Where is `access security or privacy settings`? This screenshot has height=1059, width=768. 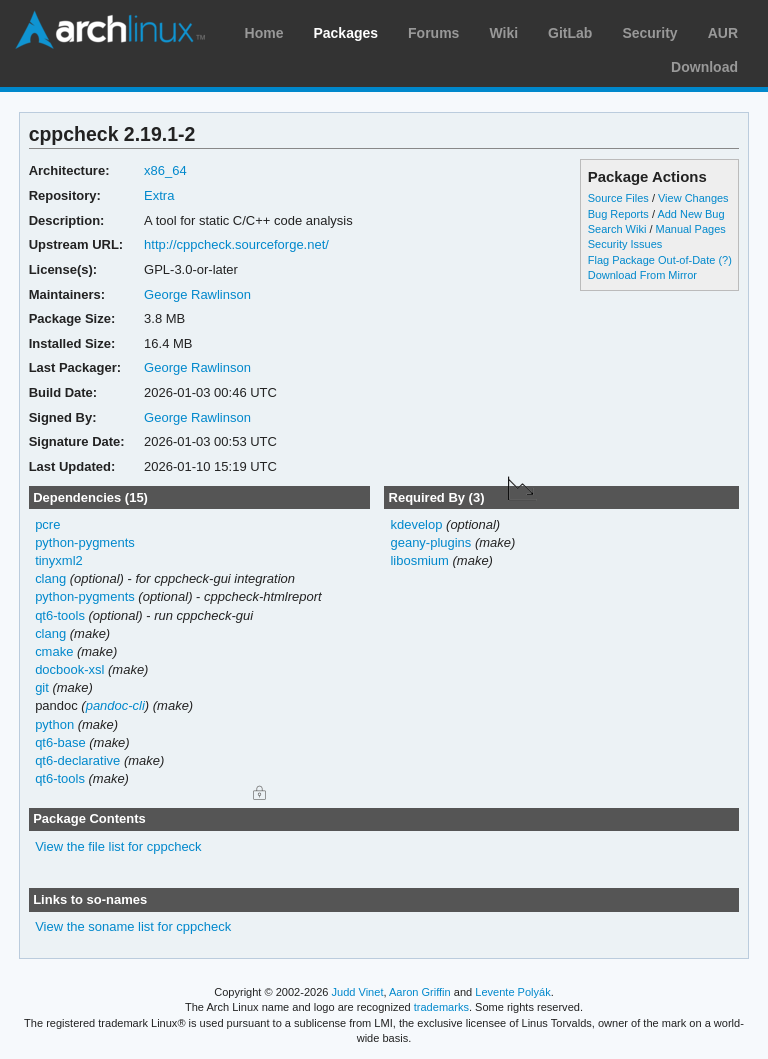 access security or privacy settings is located at coordinates (259, 793).